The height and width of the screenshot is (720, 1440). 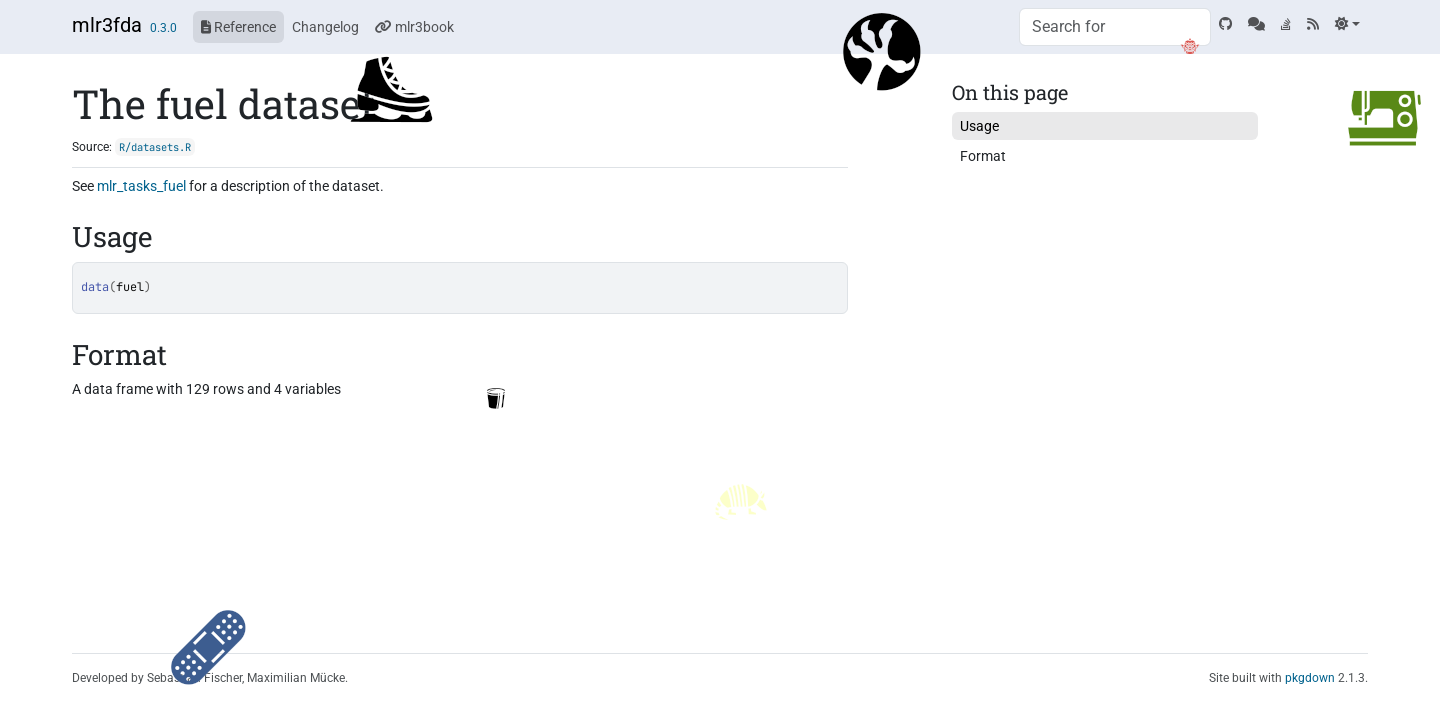 What do you see at coordinates (208, 647) in the screenshot?
I see `access first aid or medical settings` at bounding box center [208, 647].